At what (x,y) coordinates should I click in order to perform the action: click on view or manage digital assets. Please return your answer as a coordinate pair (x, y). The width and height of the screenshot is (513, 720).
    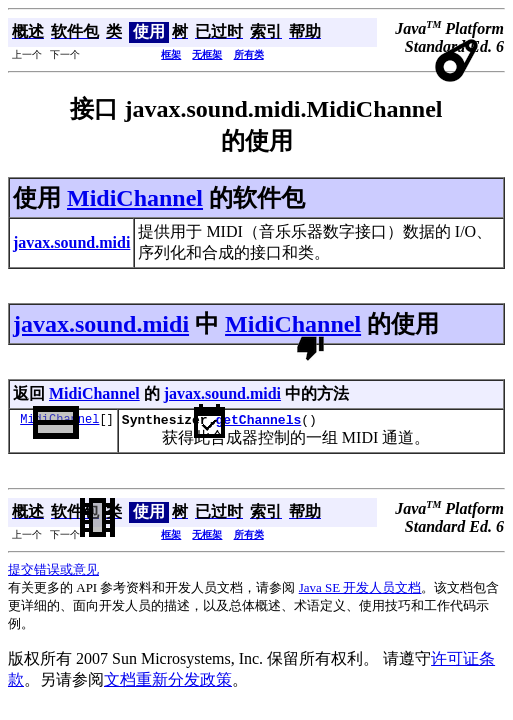
    Looking at the image, I should click on (456, 60).